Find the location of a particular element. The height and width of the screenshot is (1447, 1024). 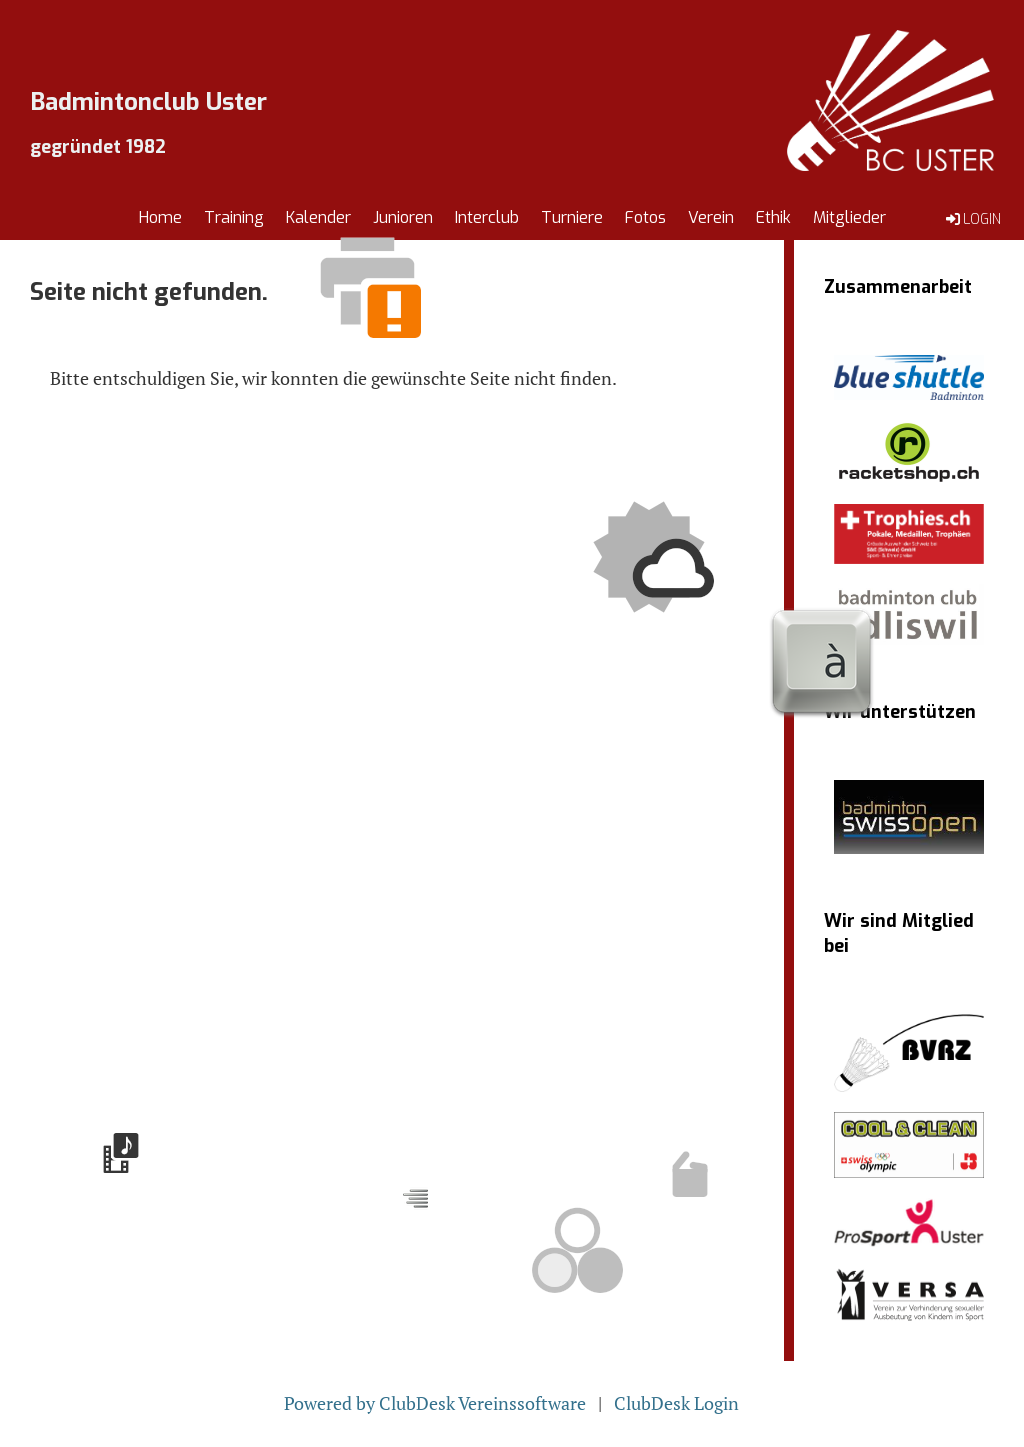

access color and display preferences is located at coordinates (577, 1247).